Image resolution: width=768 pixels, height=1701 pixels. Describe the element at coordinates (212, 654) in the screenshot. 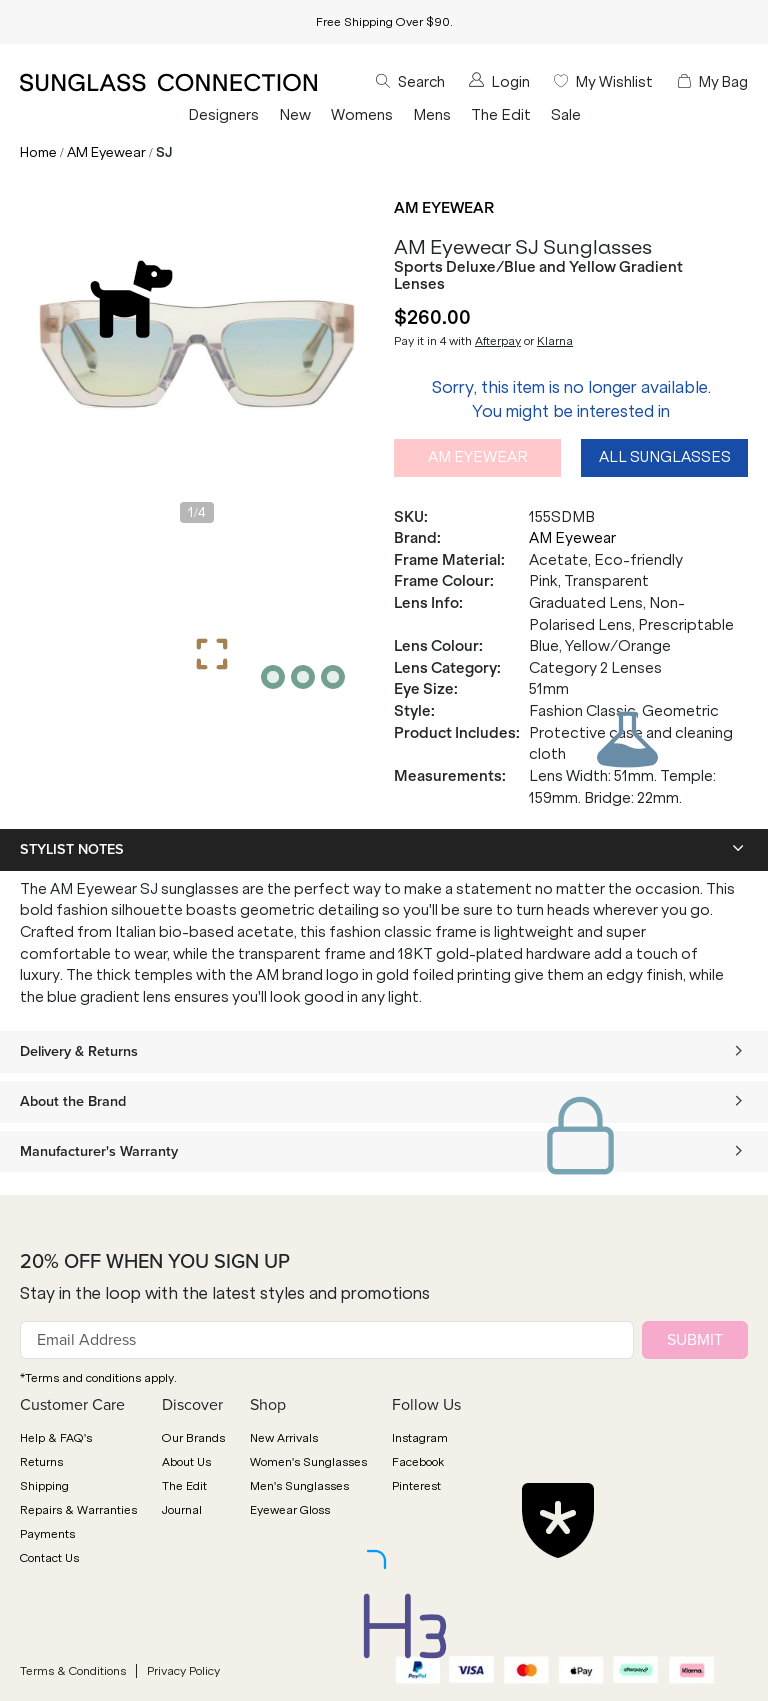

I see `expand to fullscreen mode` at that location.